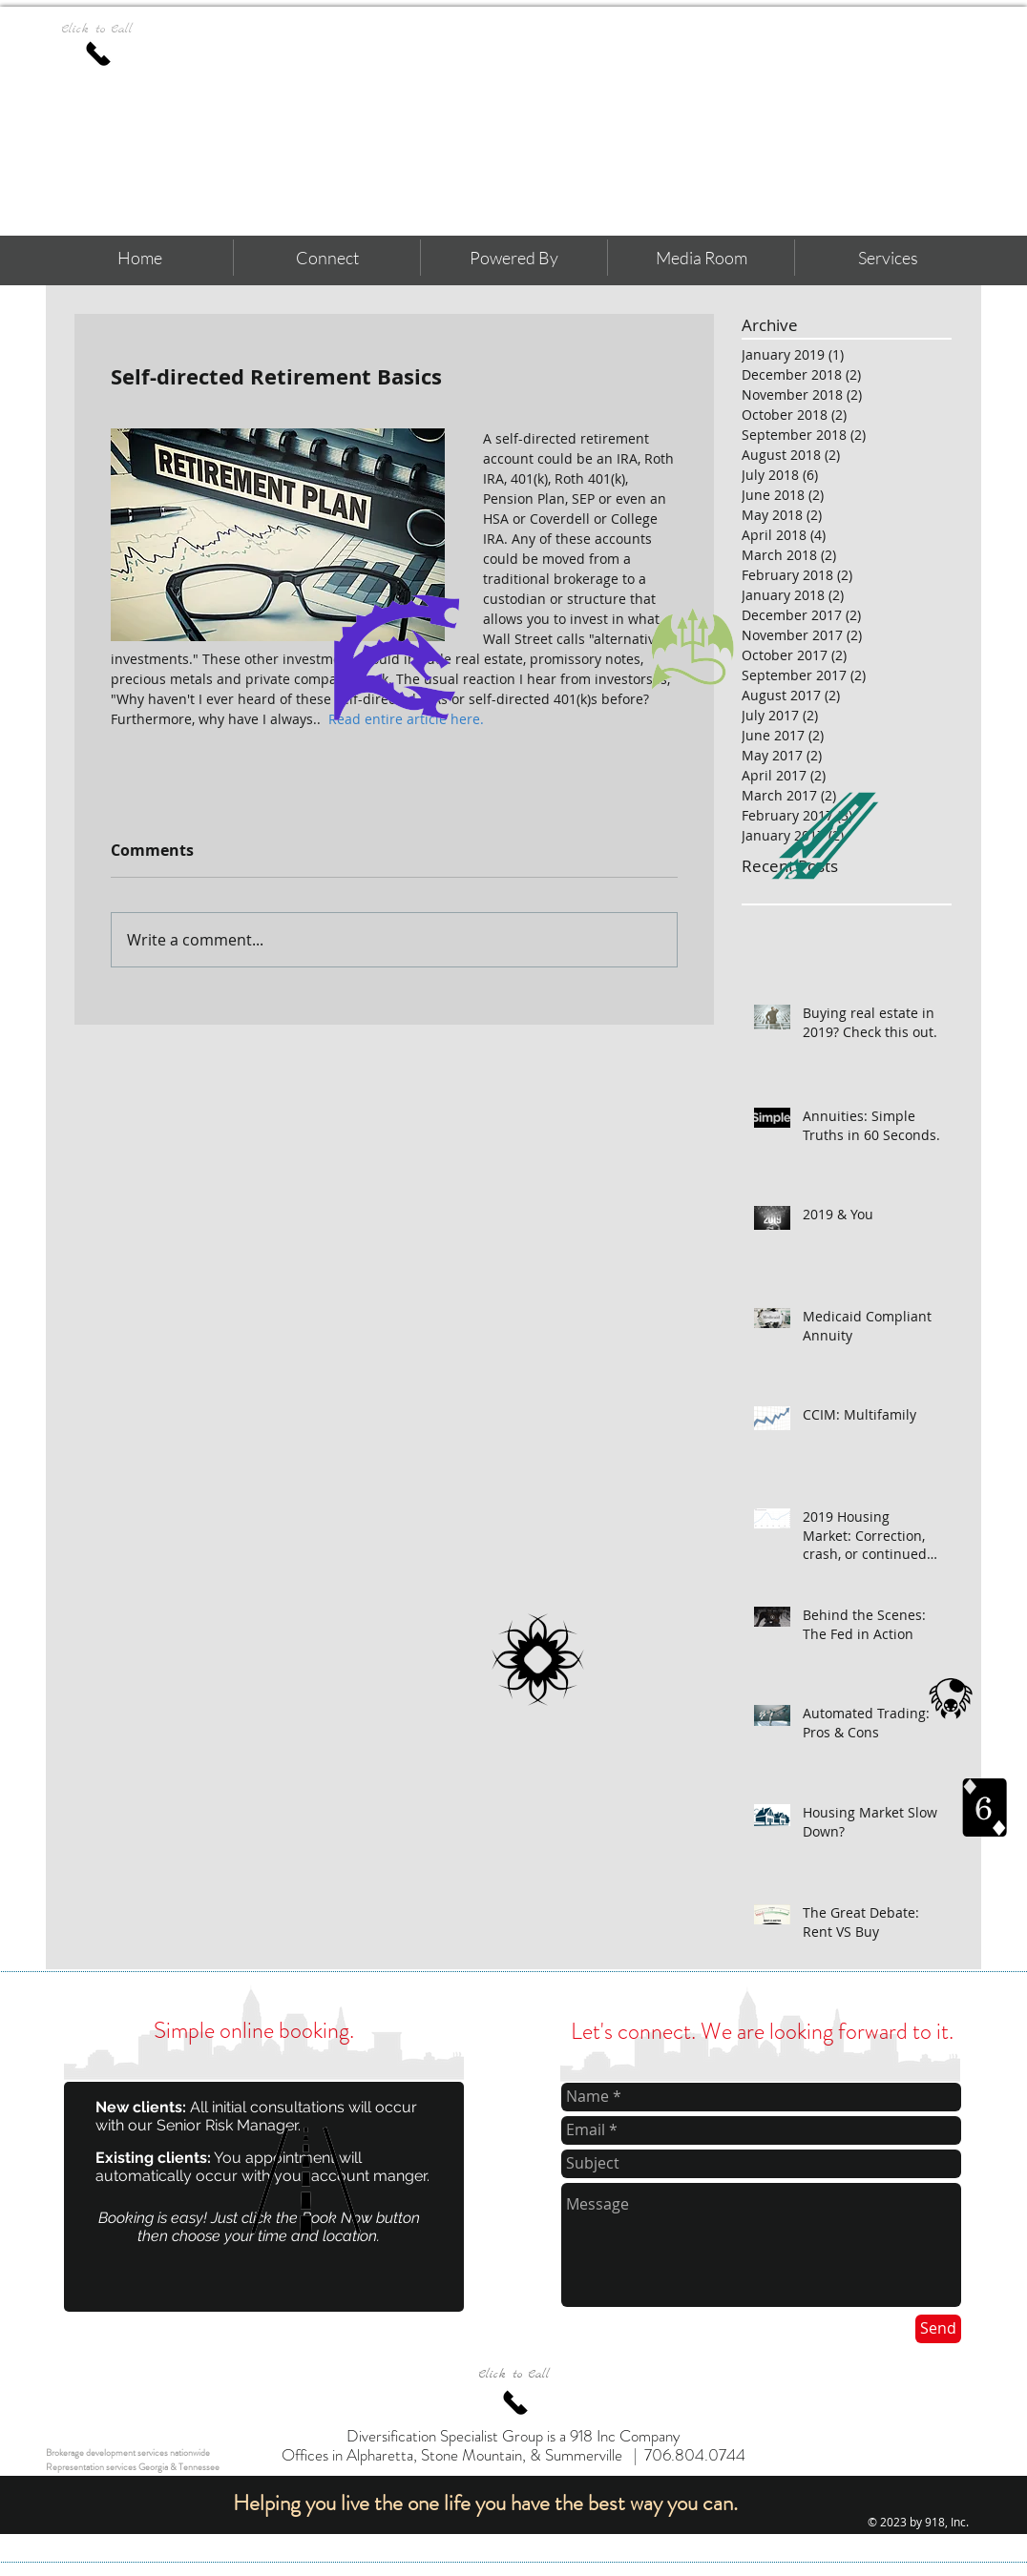 This screenshot has height=2576, width=1027. What do you see at coordinates (692, 648) in the screenshot?
I see `select a devil or demon character` at bounding box center [692, 648].